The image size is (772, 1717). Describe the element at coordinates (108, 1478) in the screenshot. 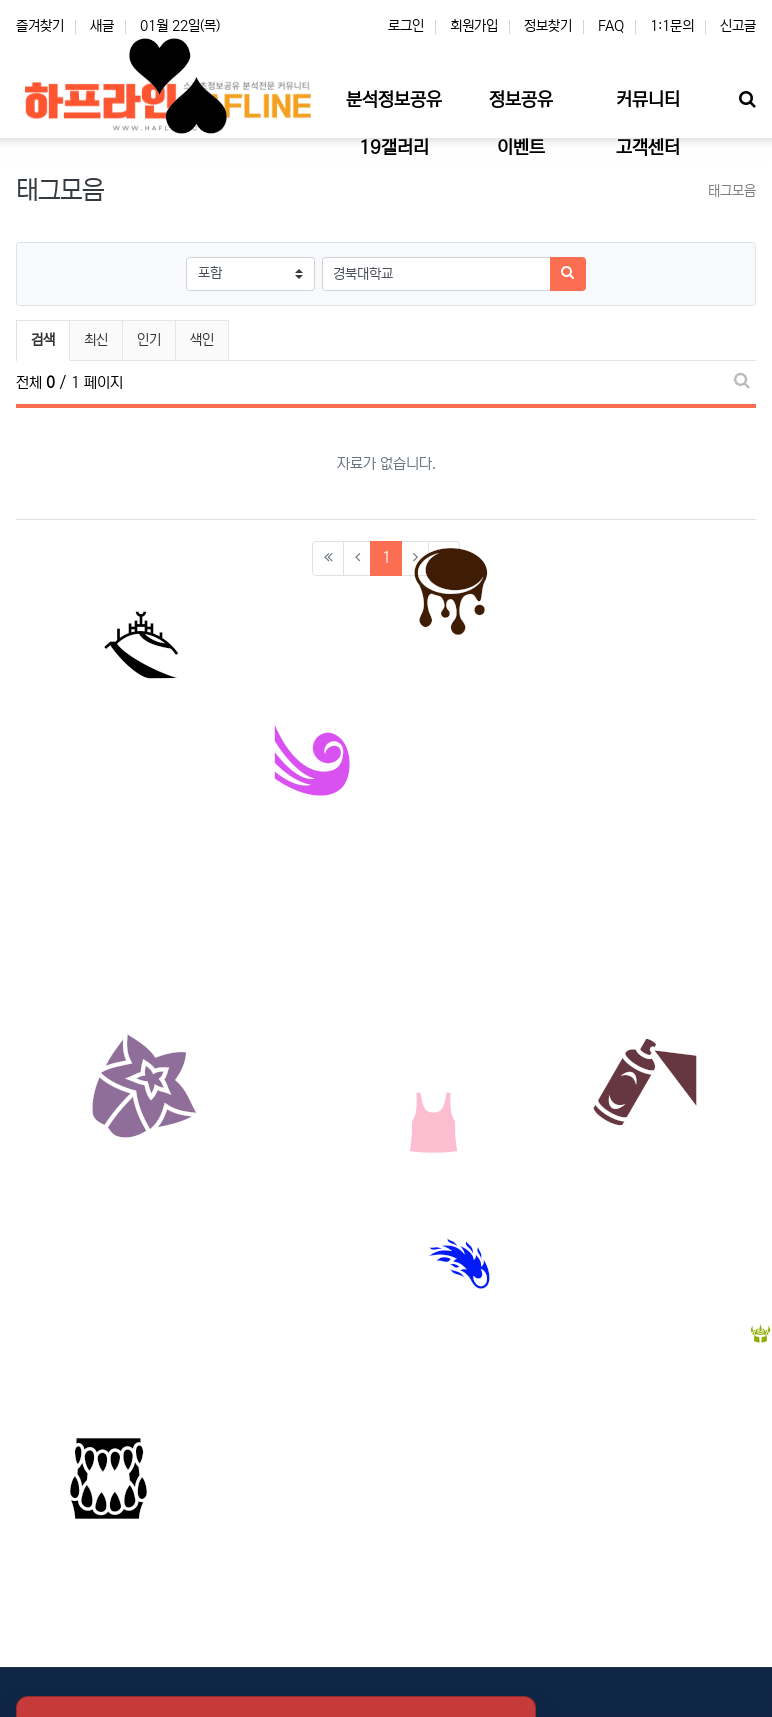

I see `view dental health or teeth status` at that location.